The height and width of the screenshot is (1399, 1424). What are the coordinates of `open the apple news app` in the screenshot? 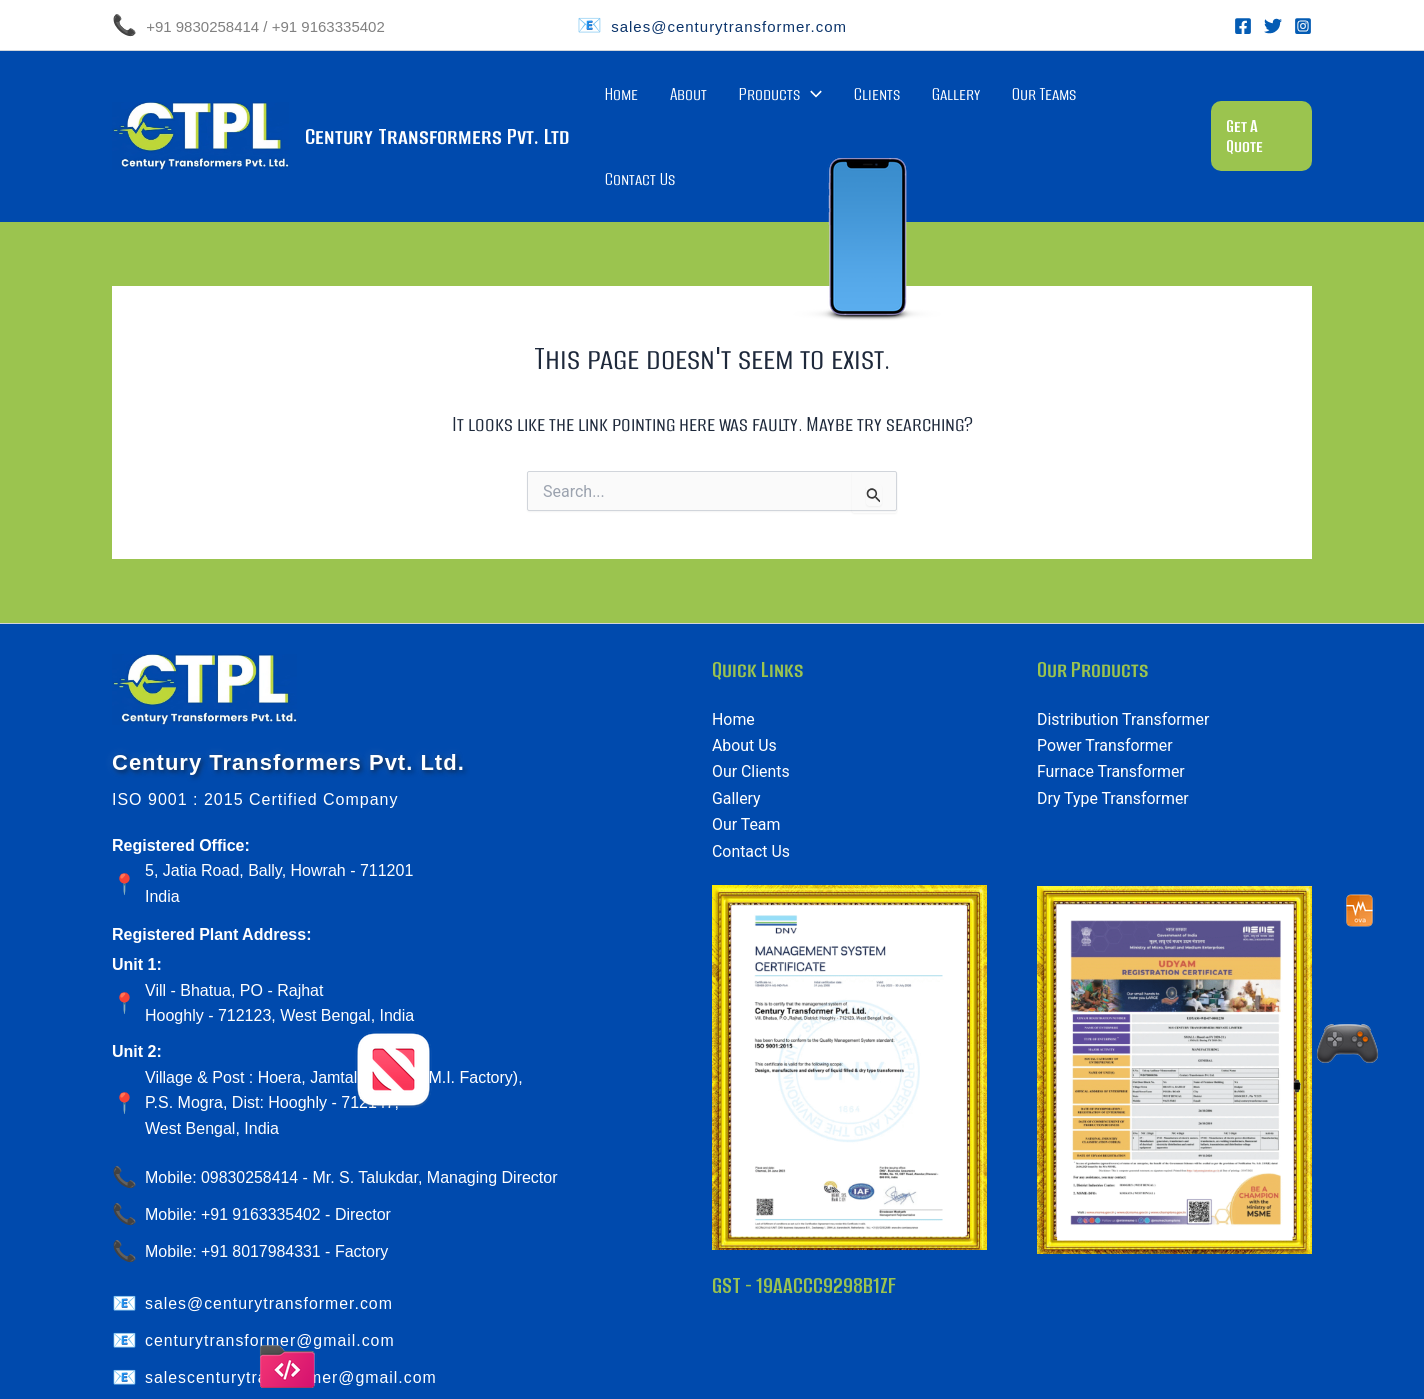 It's located at (393, 1069).